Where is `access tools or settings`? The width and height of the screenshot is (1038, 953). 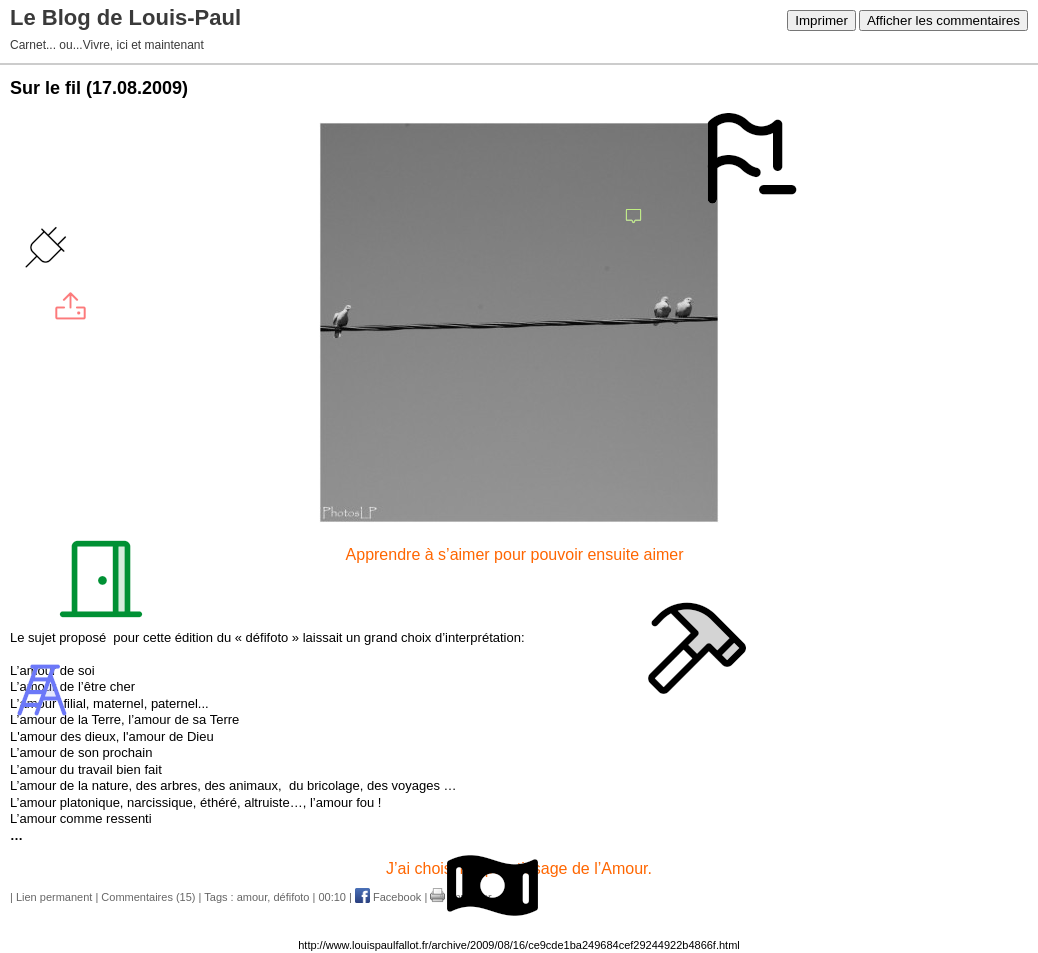 access tools or settings is located at coordinates (692, 650).